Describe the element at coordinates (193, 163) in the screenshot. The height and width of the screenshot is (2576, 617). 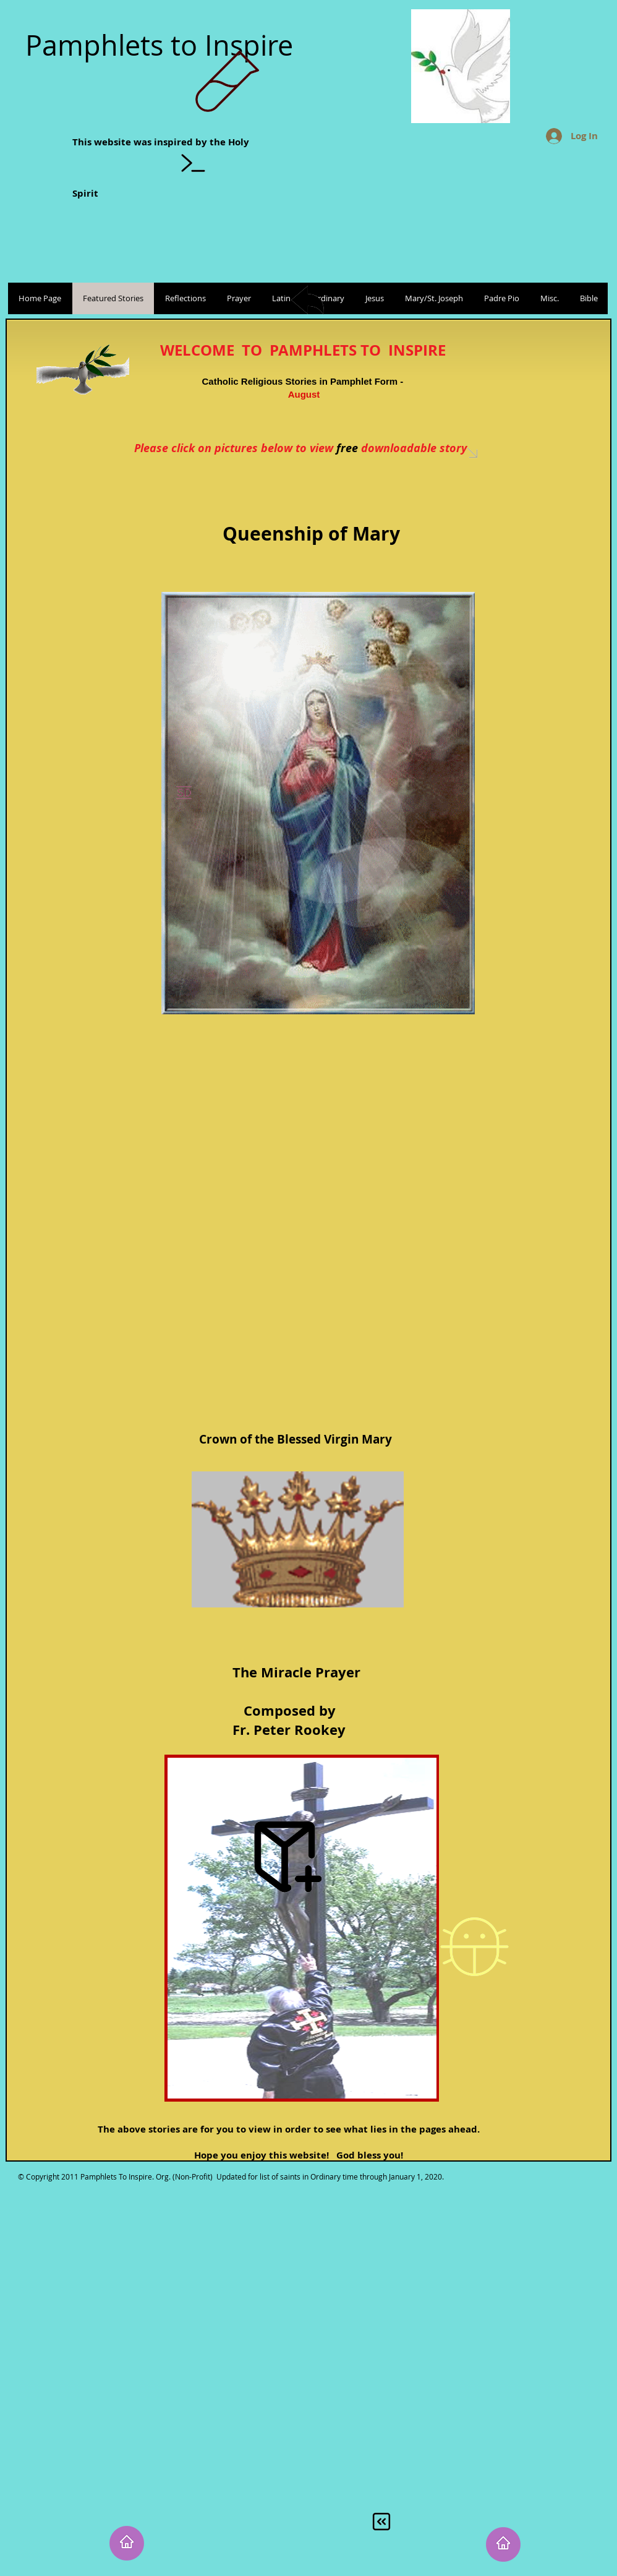
I see `open the command line terminal` at that location.